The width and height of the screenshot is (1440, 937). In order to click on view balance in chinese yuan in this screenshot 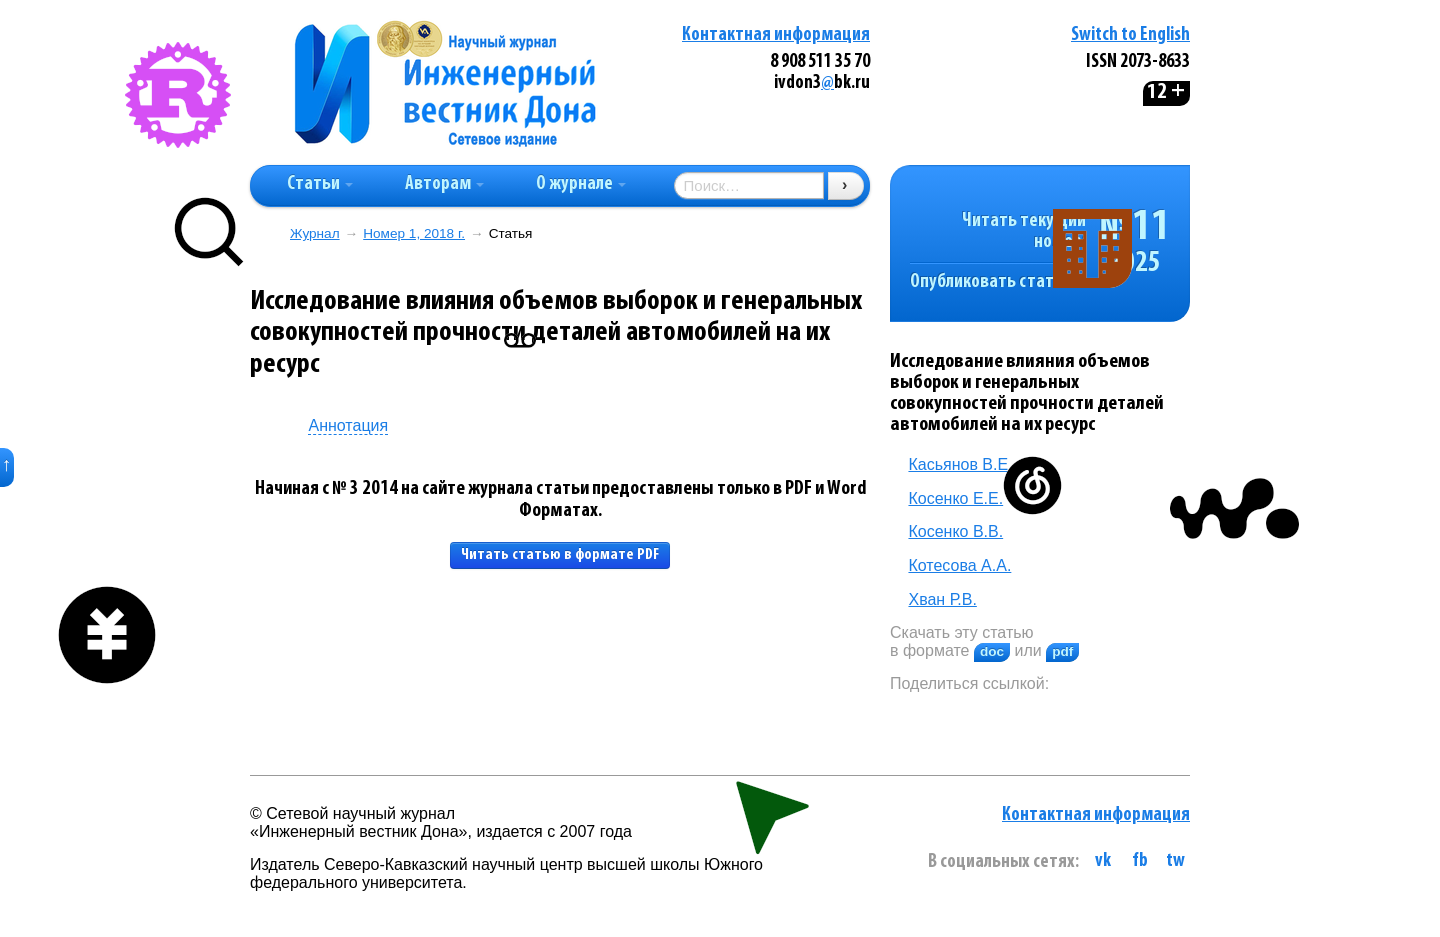, I will do `click(107, 635)`.